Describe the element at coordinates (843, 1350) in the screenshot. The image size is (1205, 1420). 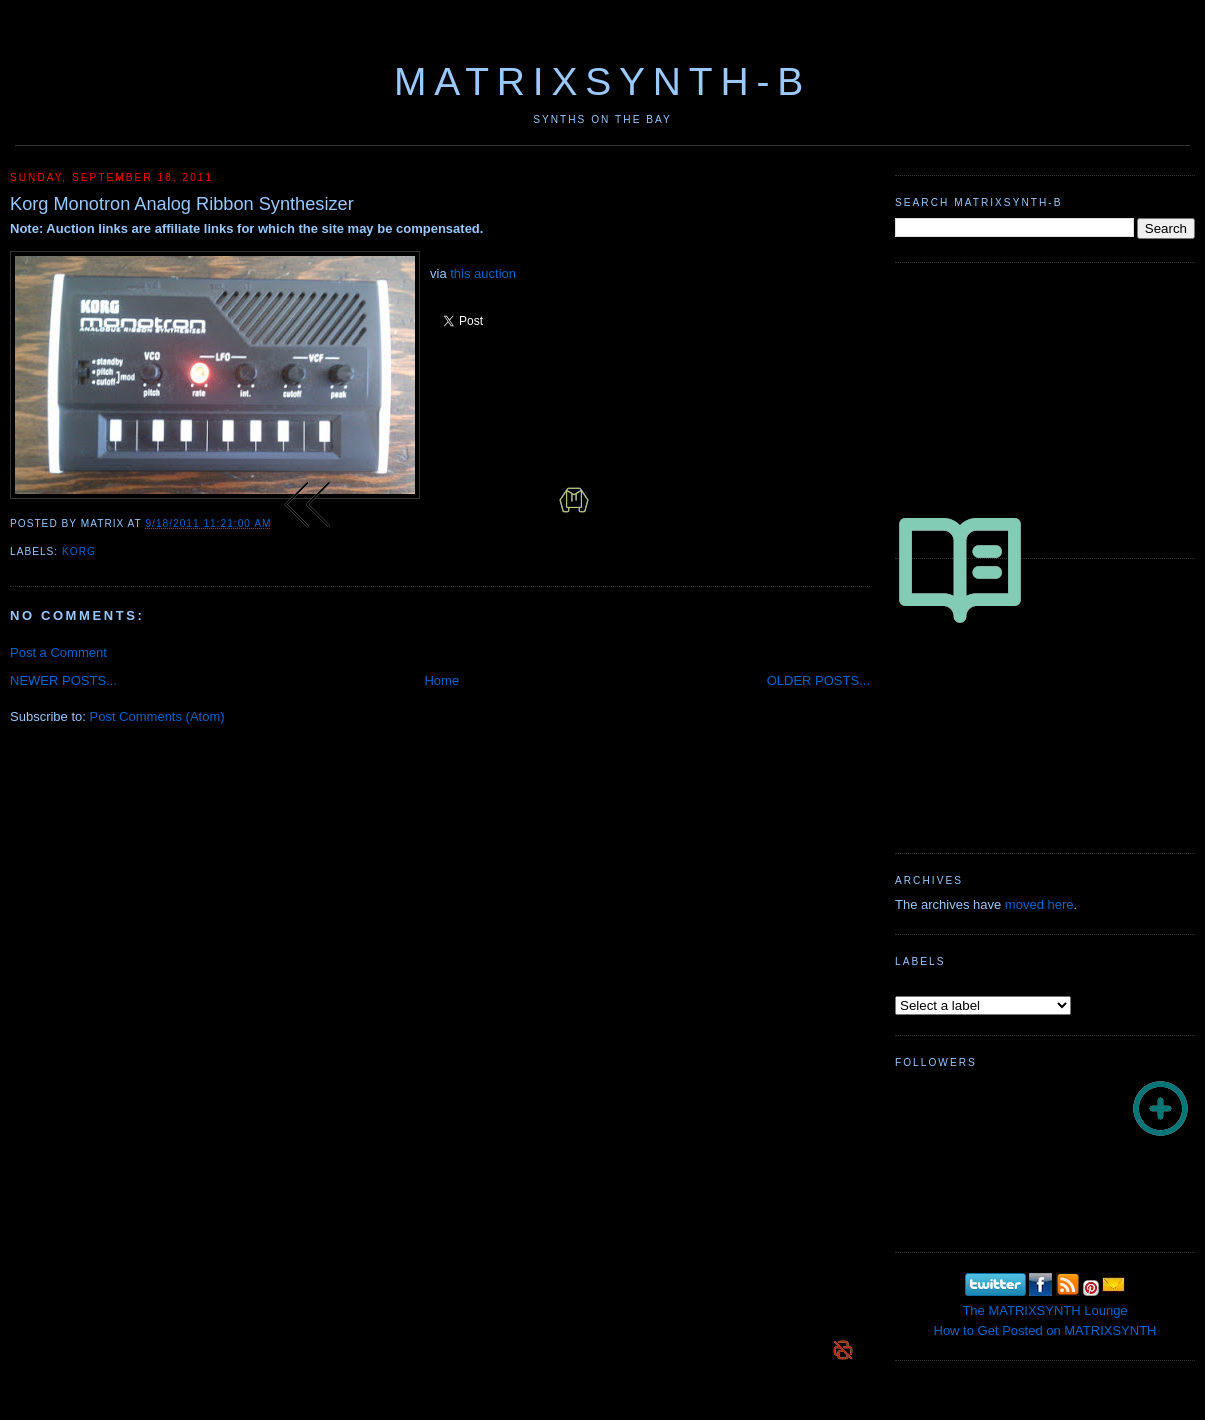
I see `printer unavailable or offline` at that location.